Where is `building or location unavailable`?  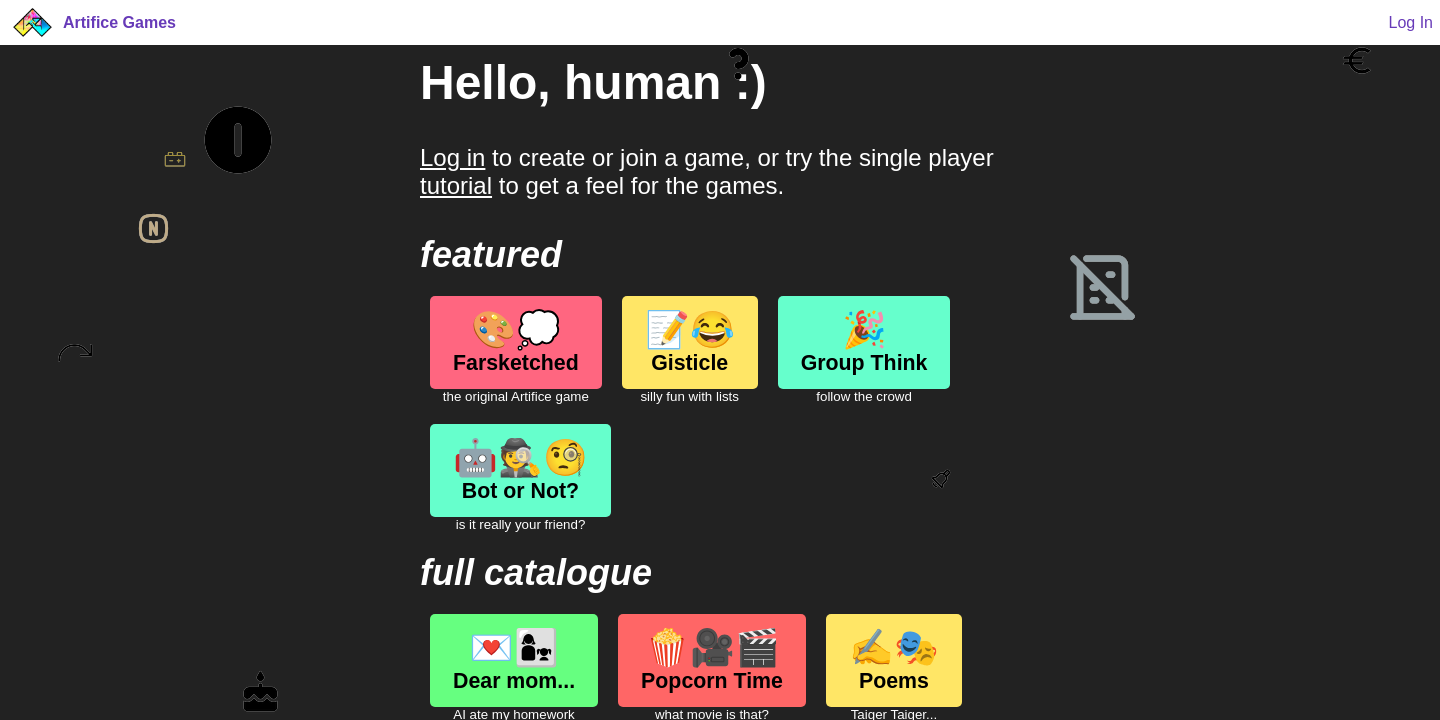 building or location unavailable is located at coordinates (1102, 287).